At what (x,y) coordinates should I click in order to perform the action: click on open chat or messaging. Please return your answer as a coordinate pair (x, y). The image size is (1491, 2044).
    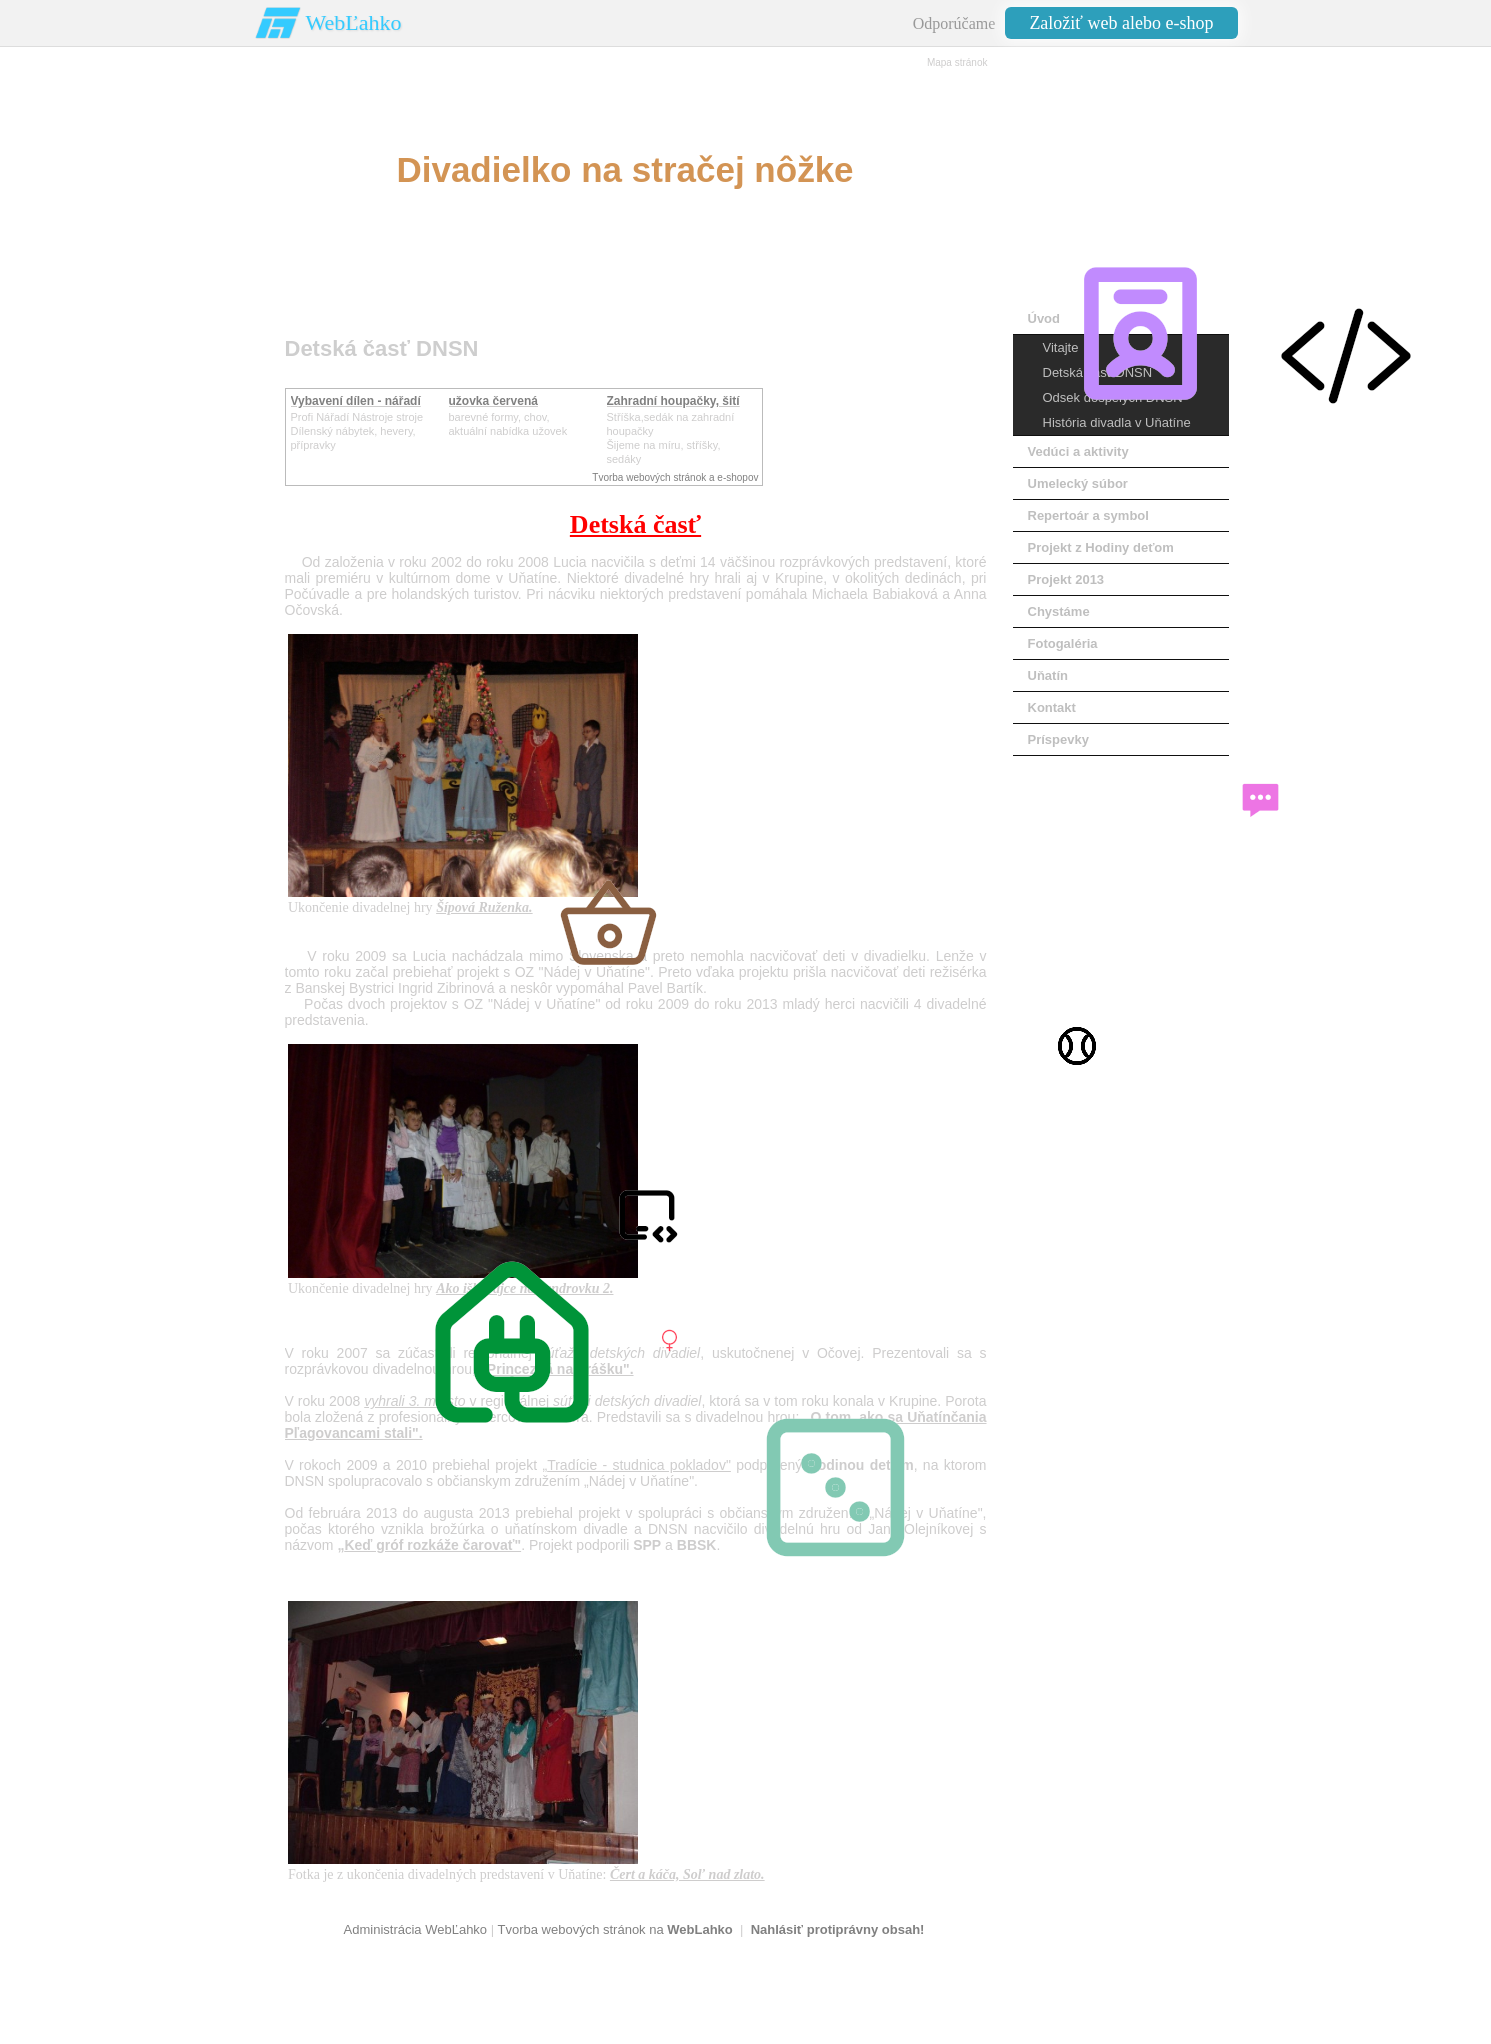
    Looking at the image, I should click on (1260, 800).